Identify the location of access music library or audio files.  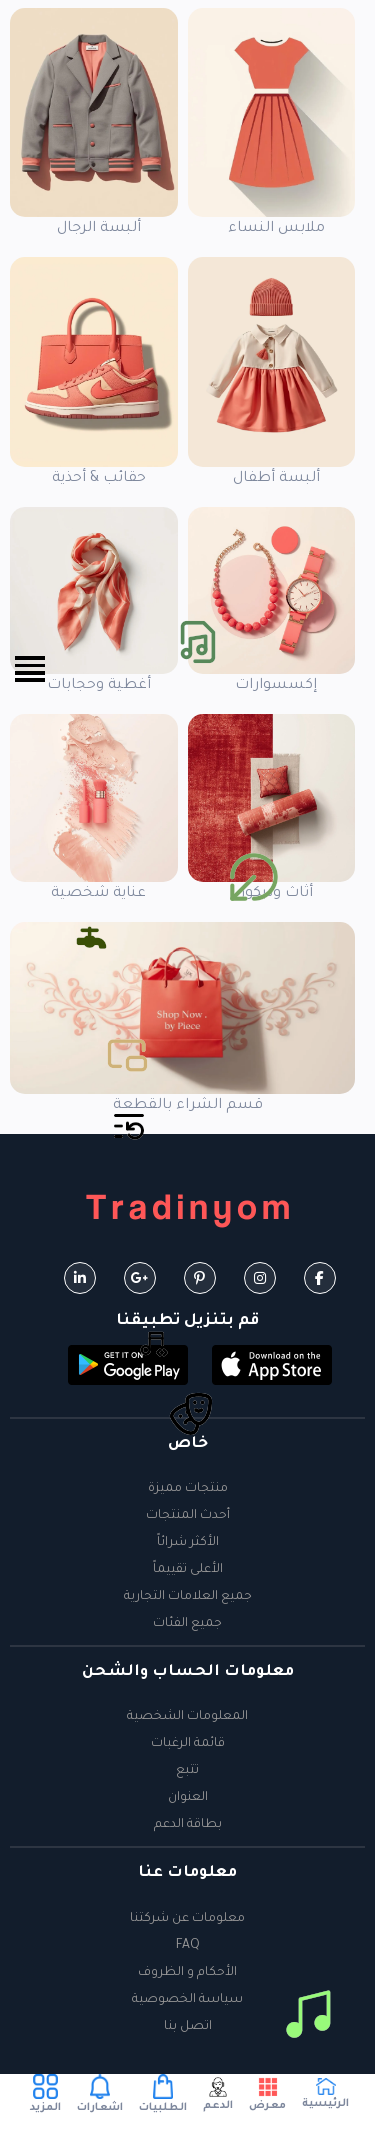
(311, 2015).